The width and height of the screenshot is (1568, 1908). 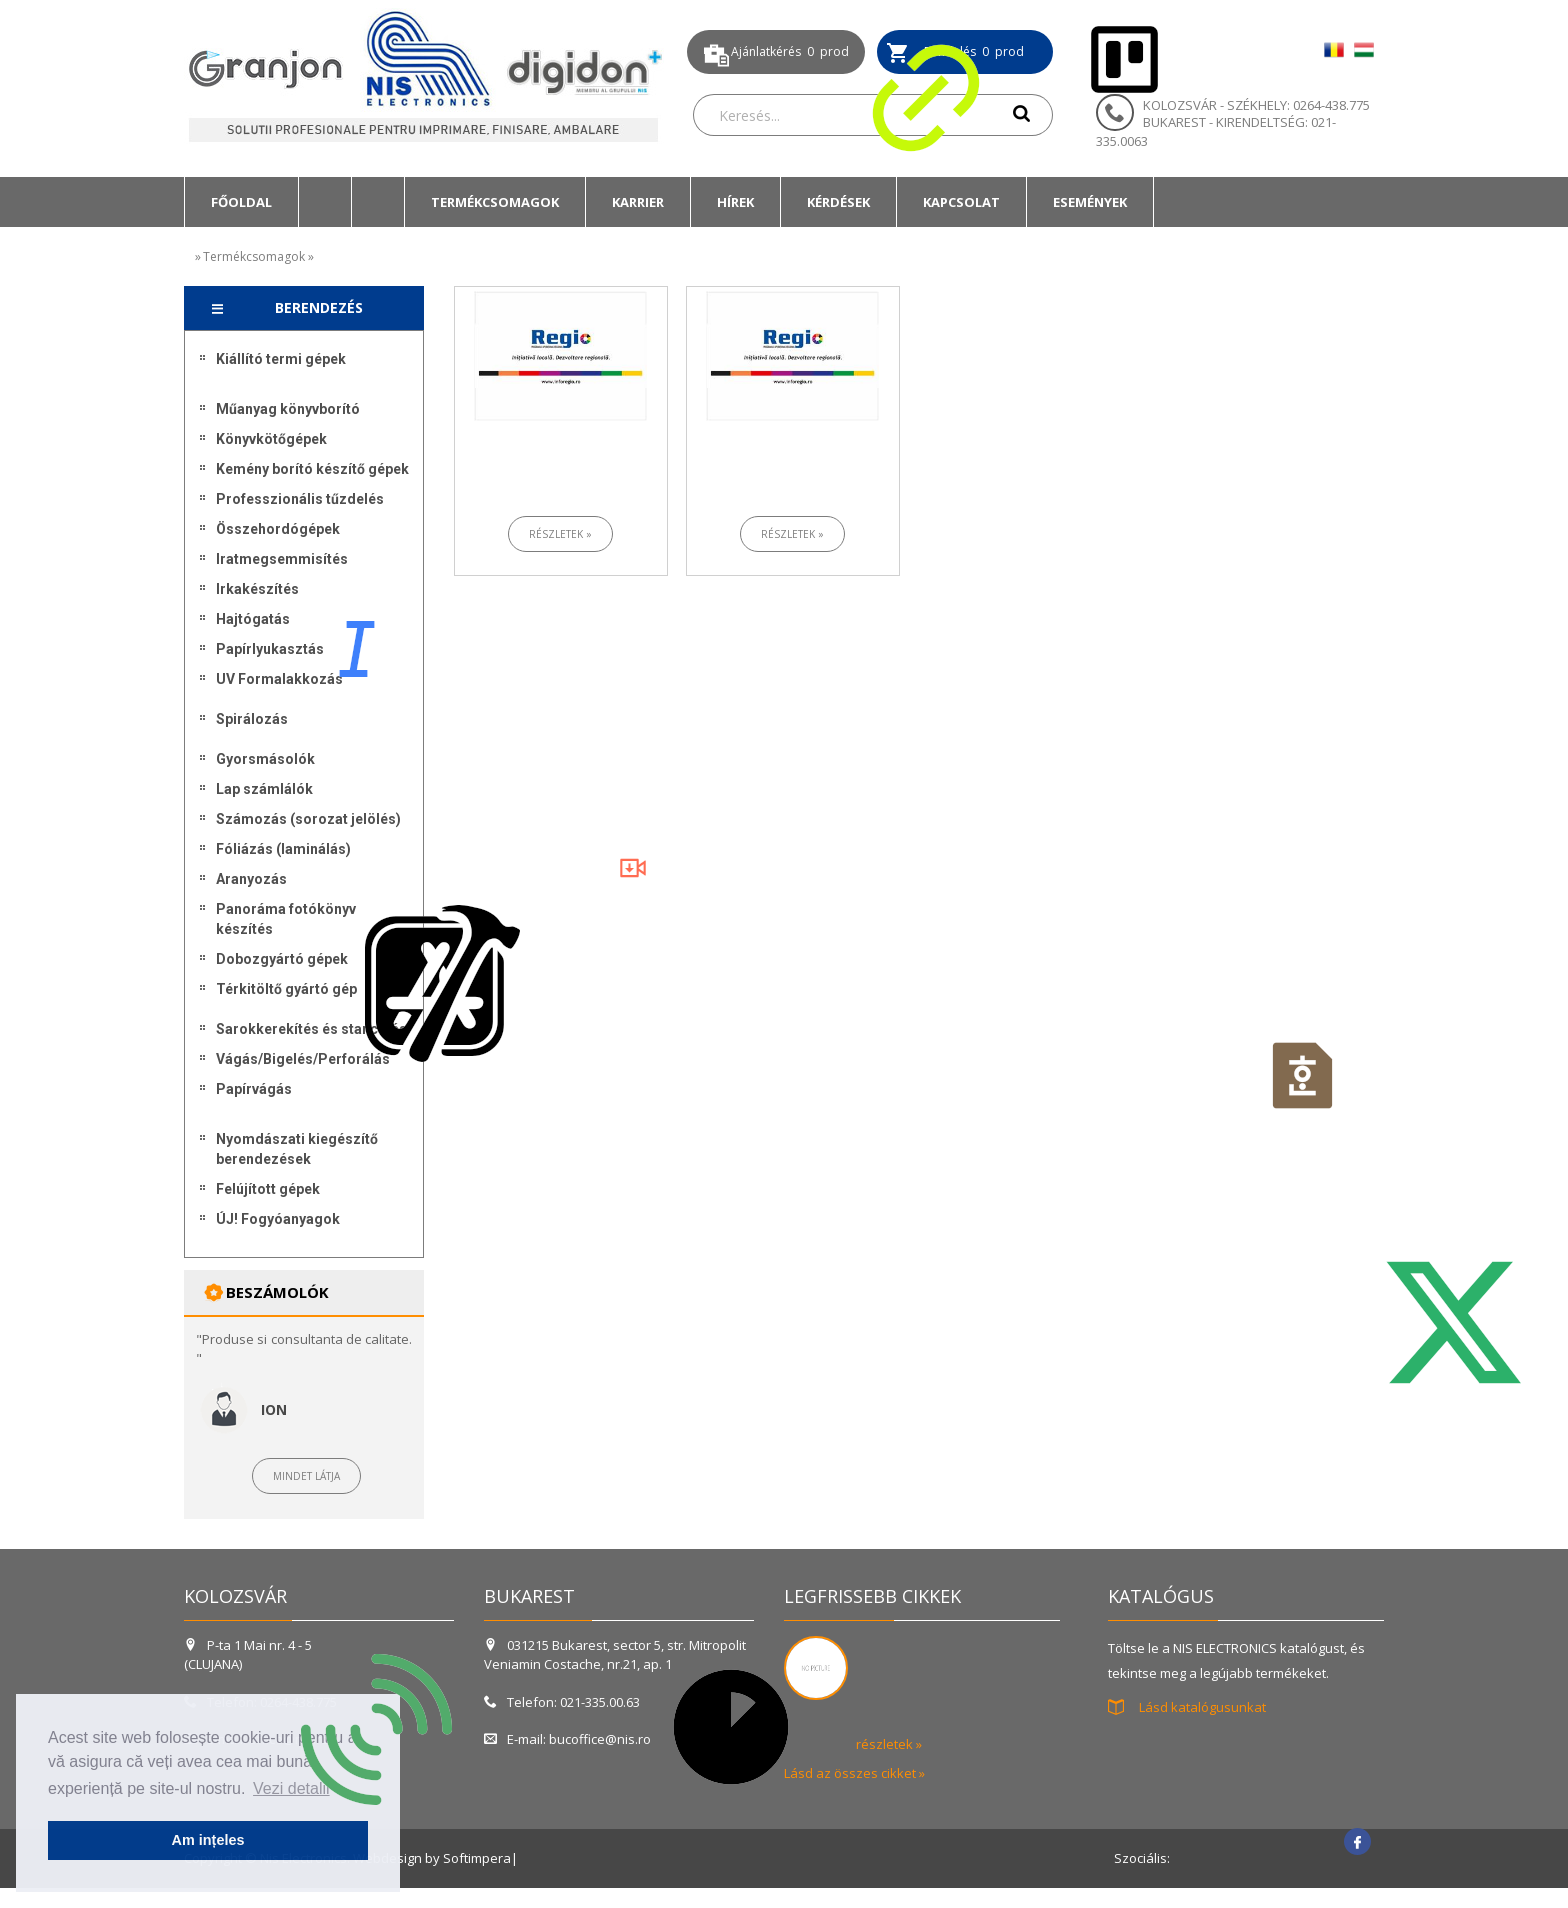 I want to click on download video to device, so click(x=633, y=868).